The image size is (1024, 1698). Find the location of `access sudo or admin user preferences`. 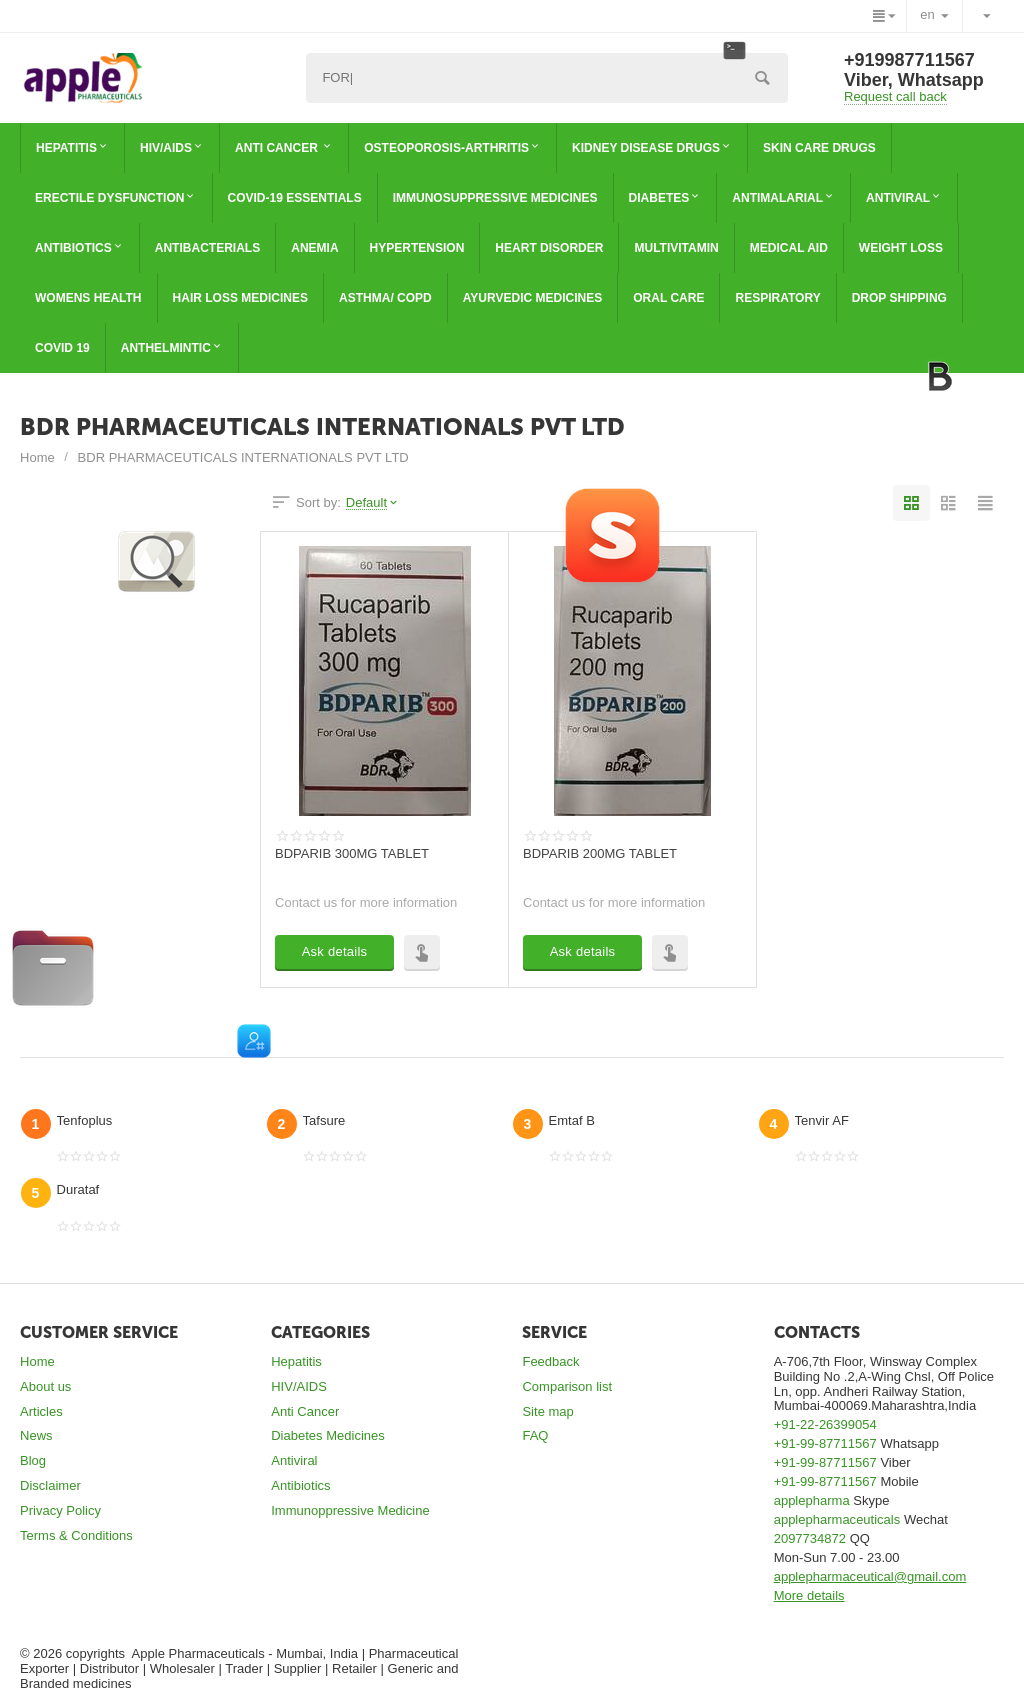

access sudo or admin user preferences is located at coordinates (254, 1041).